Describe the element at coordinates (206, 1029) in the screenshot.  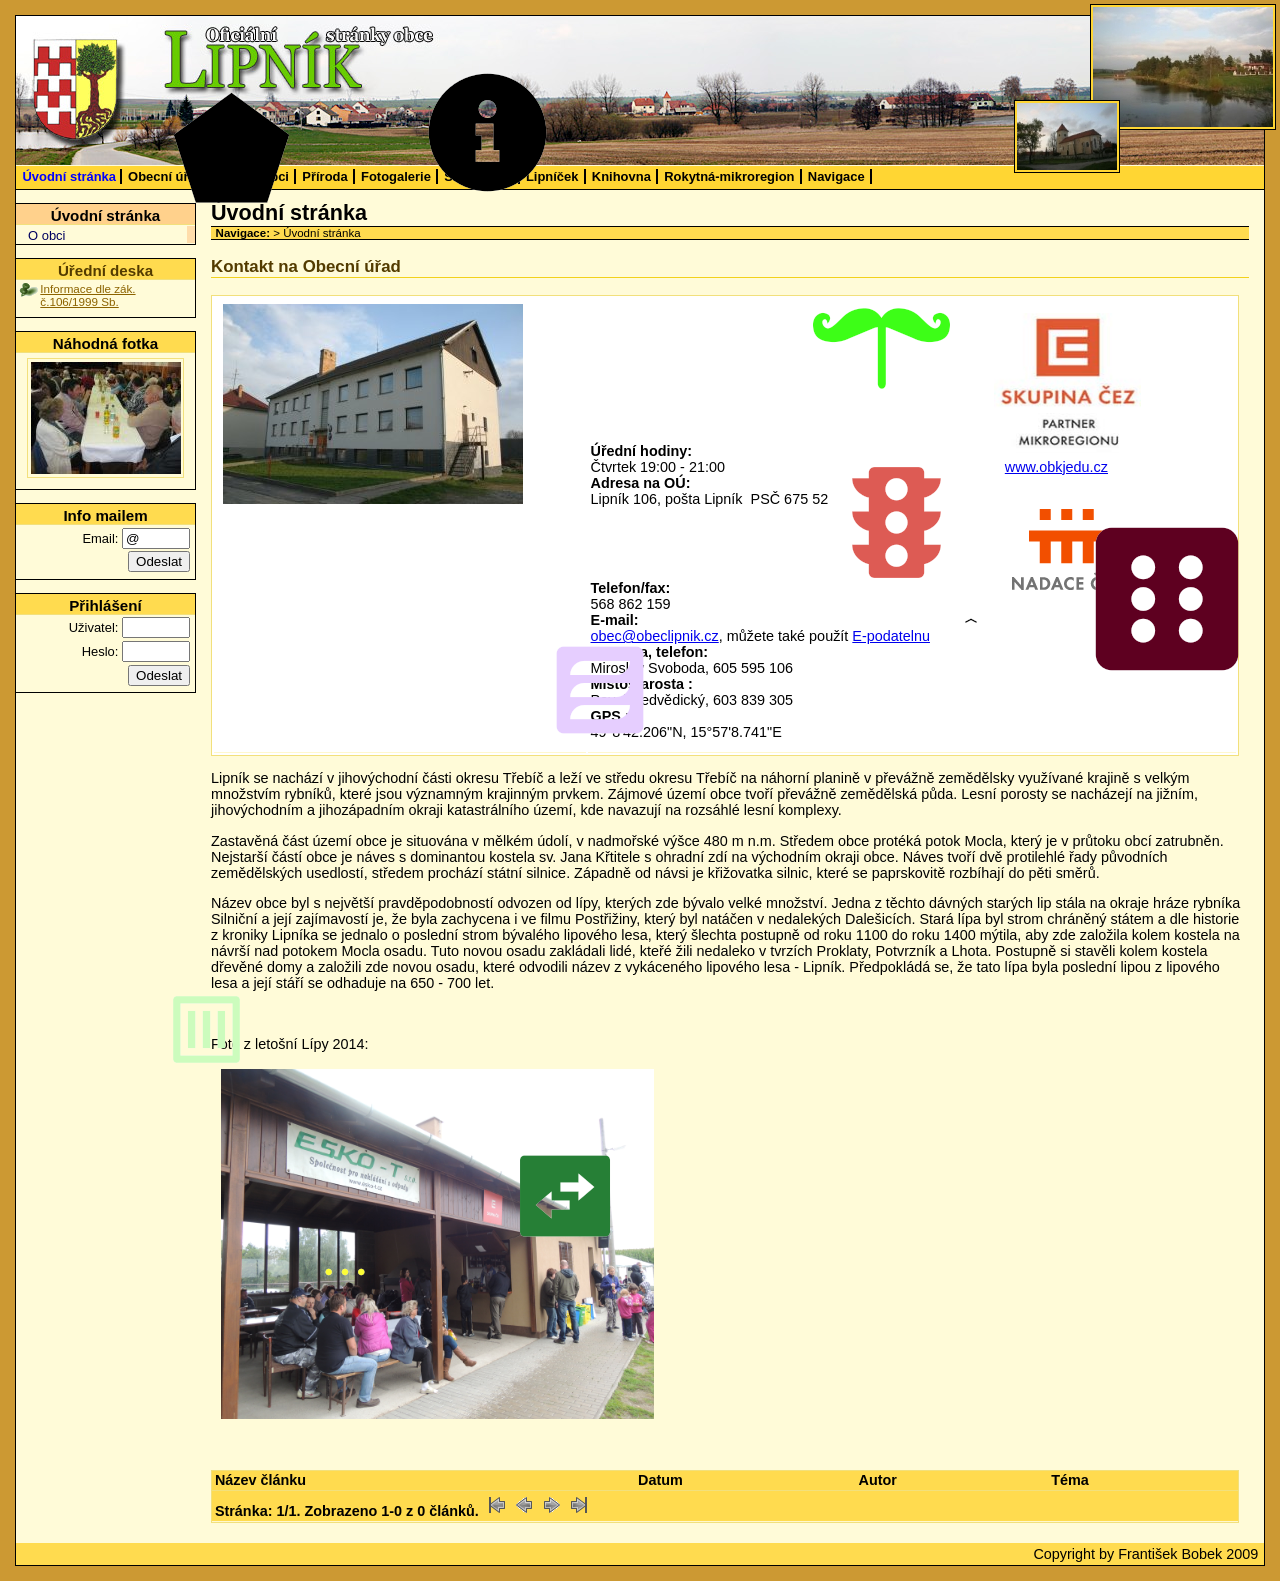
I see `switch to vertical column layout` at that location.